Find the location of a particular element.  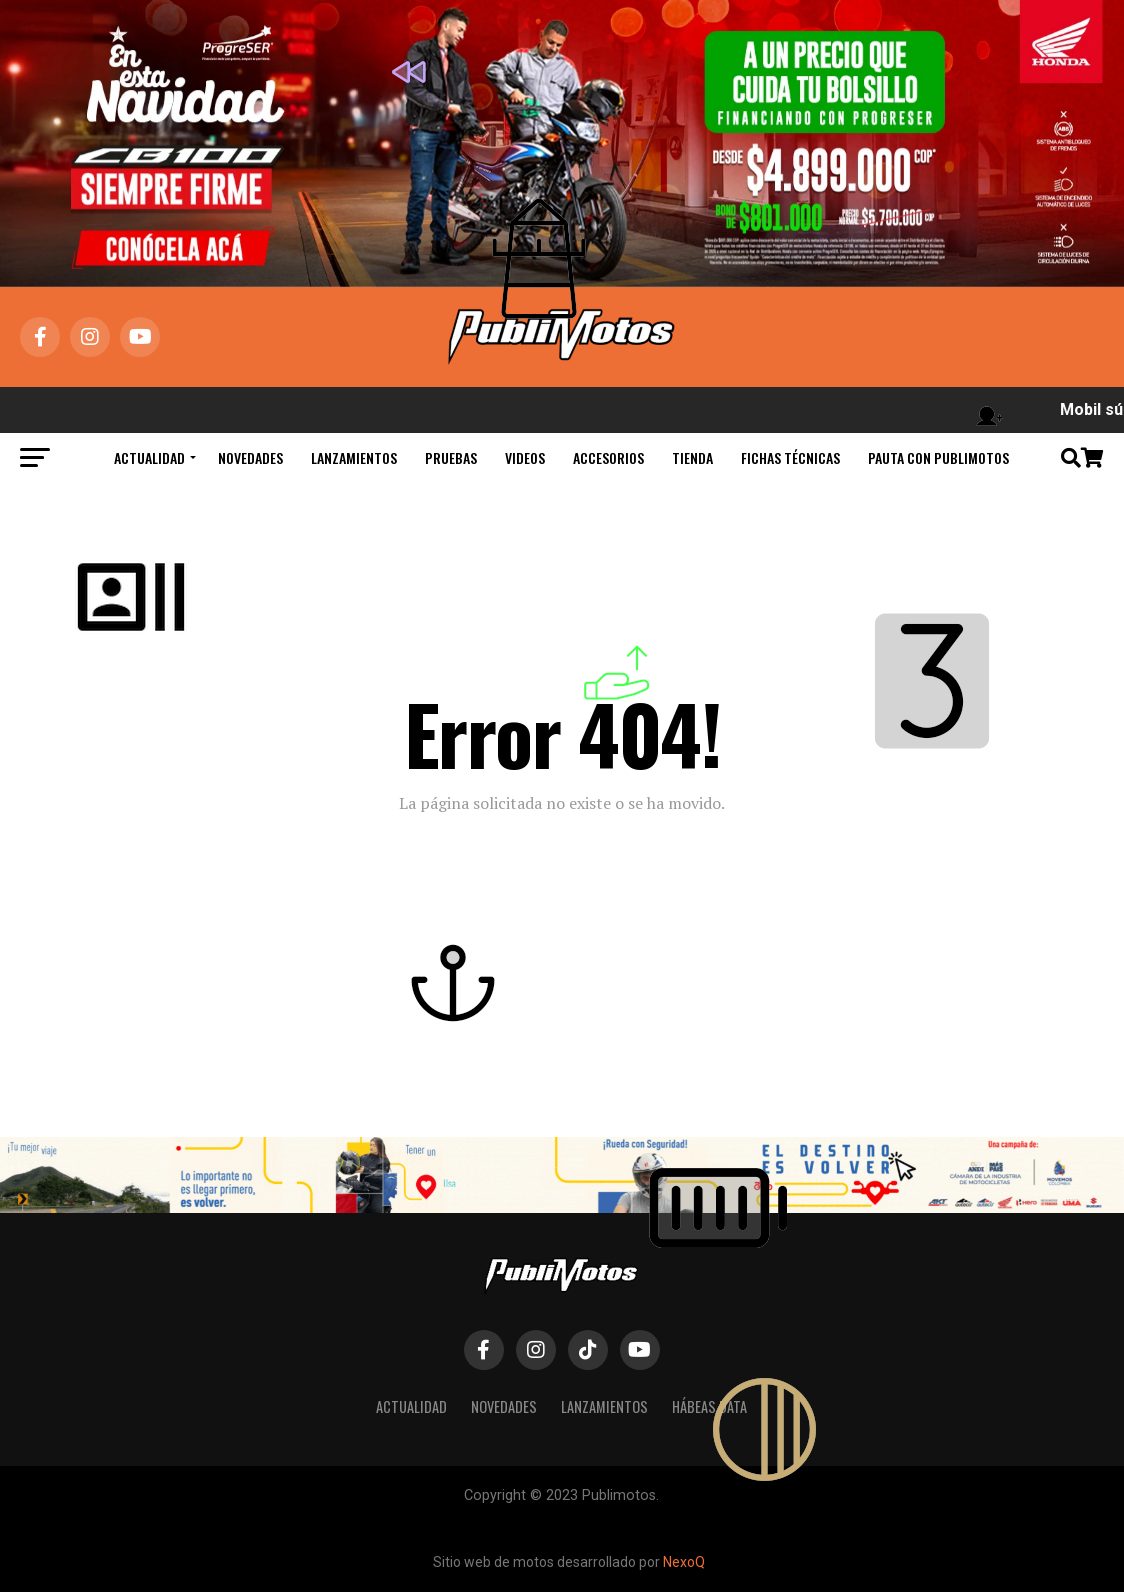

indicates full battery charge is located at coordinates (716, 1208).